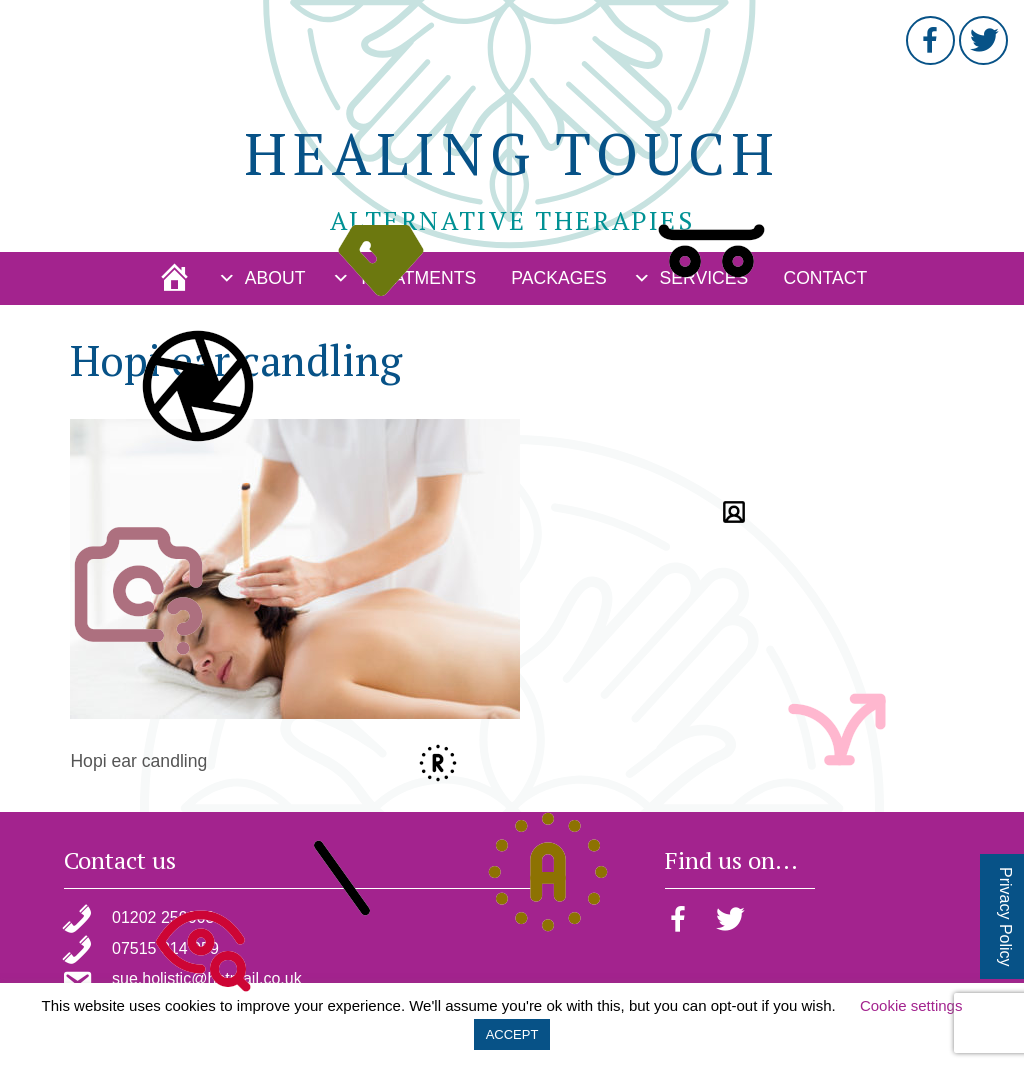 The image size is (1024, 1067). What do you see at coordinates (342, 878) in the screenshot?
I see `indicates a disabled or unavailable feature` at bounding box center [342, 878].